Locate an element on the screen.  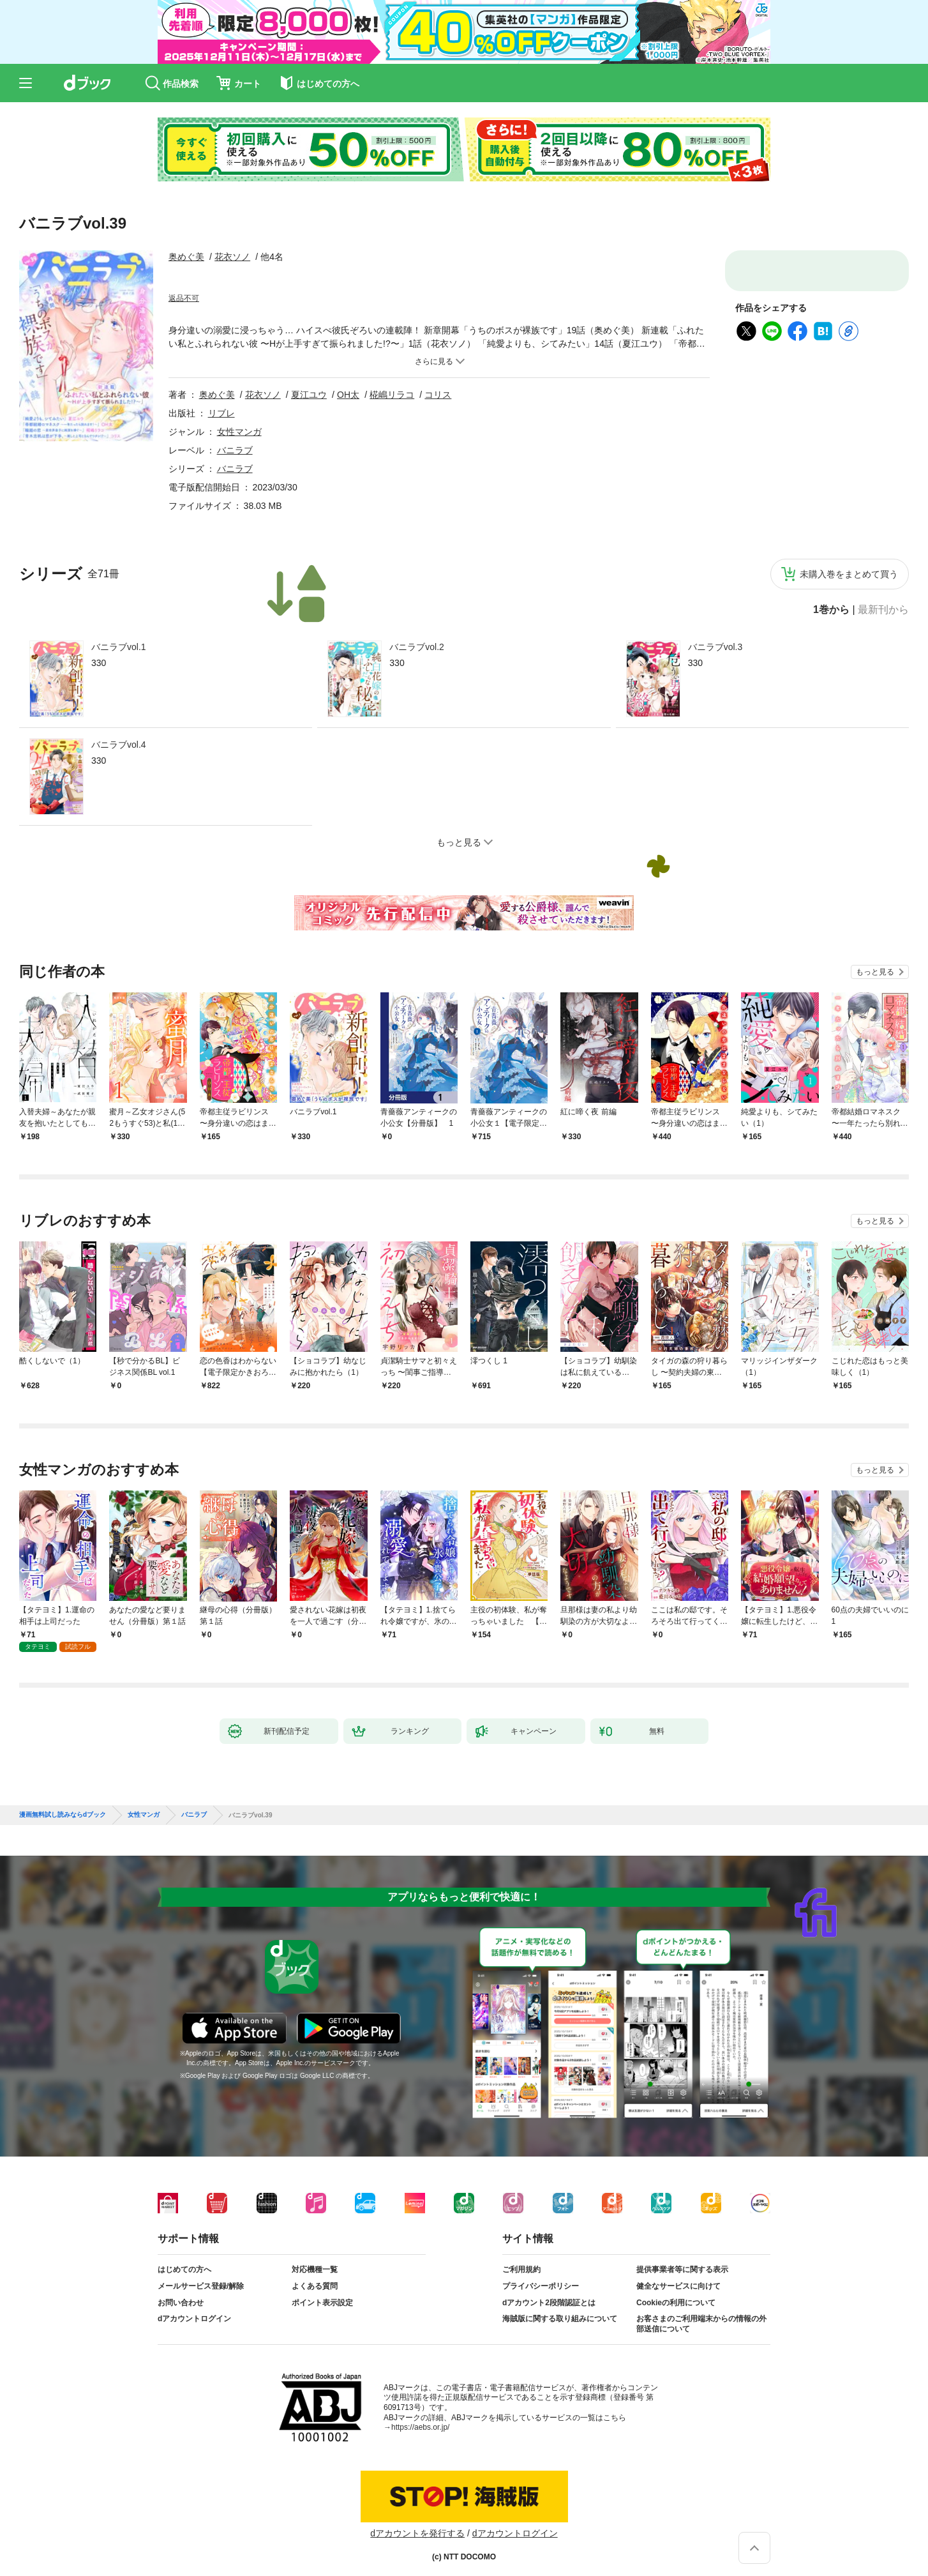
access wind or renewable energy settings is located at coordinates (658, 866).